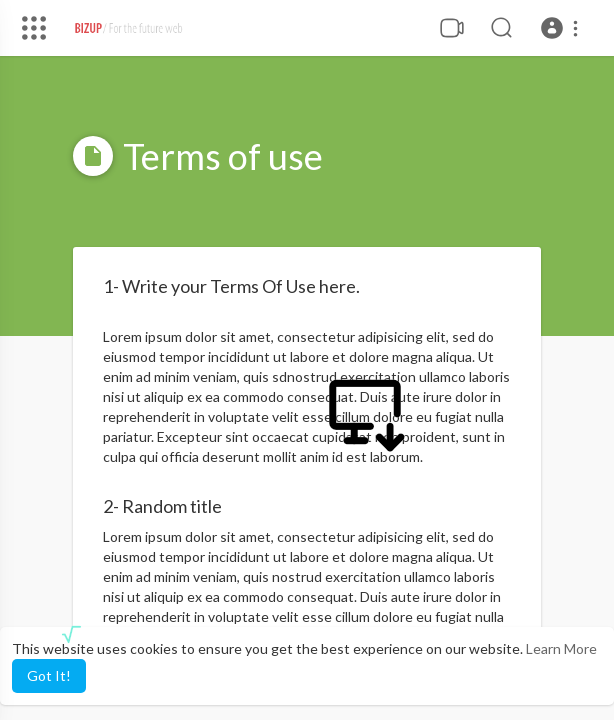  Describe the element at coordinates (71, 634) in the screenshot. I see `access square root or radical function in calculator` at that location.